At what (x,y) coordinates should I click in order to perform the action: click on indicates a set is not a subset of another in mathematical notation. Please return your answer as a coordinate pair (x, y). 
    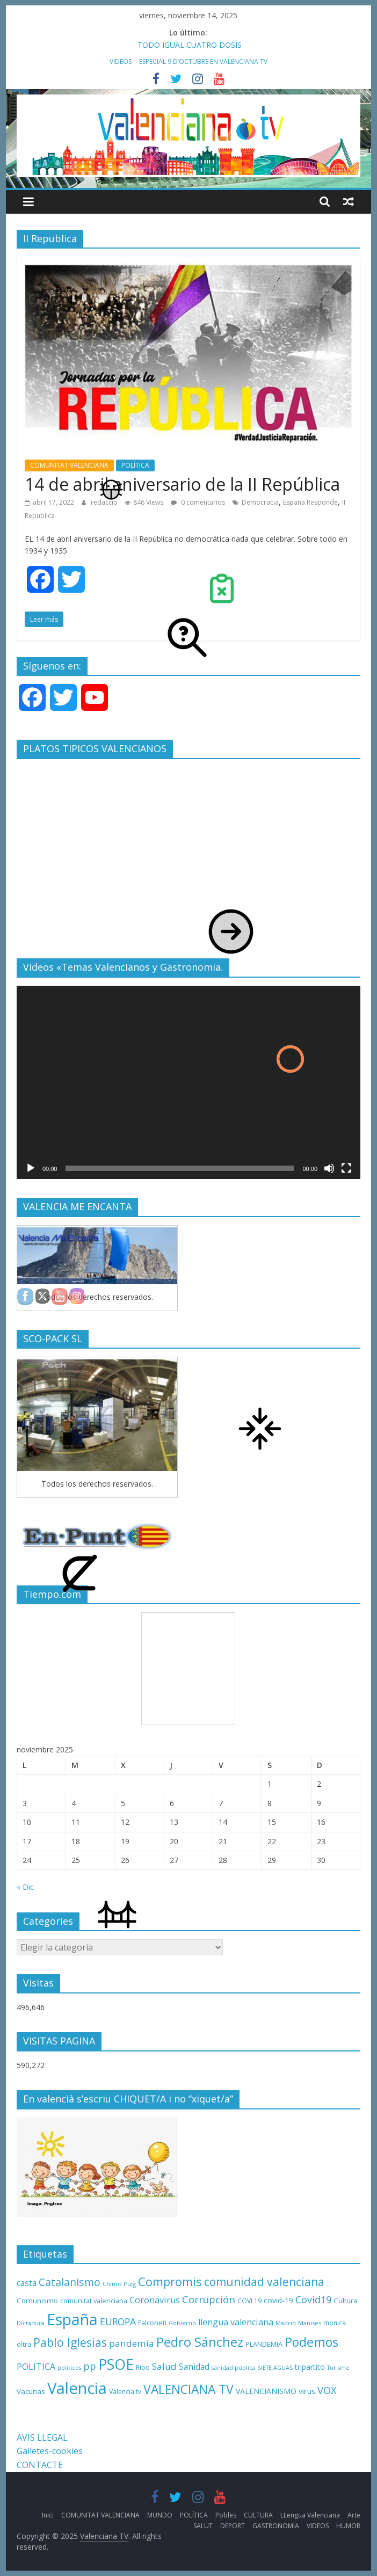
    Looking at the image, I should click on (79, 1573).